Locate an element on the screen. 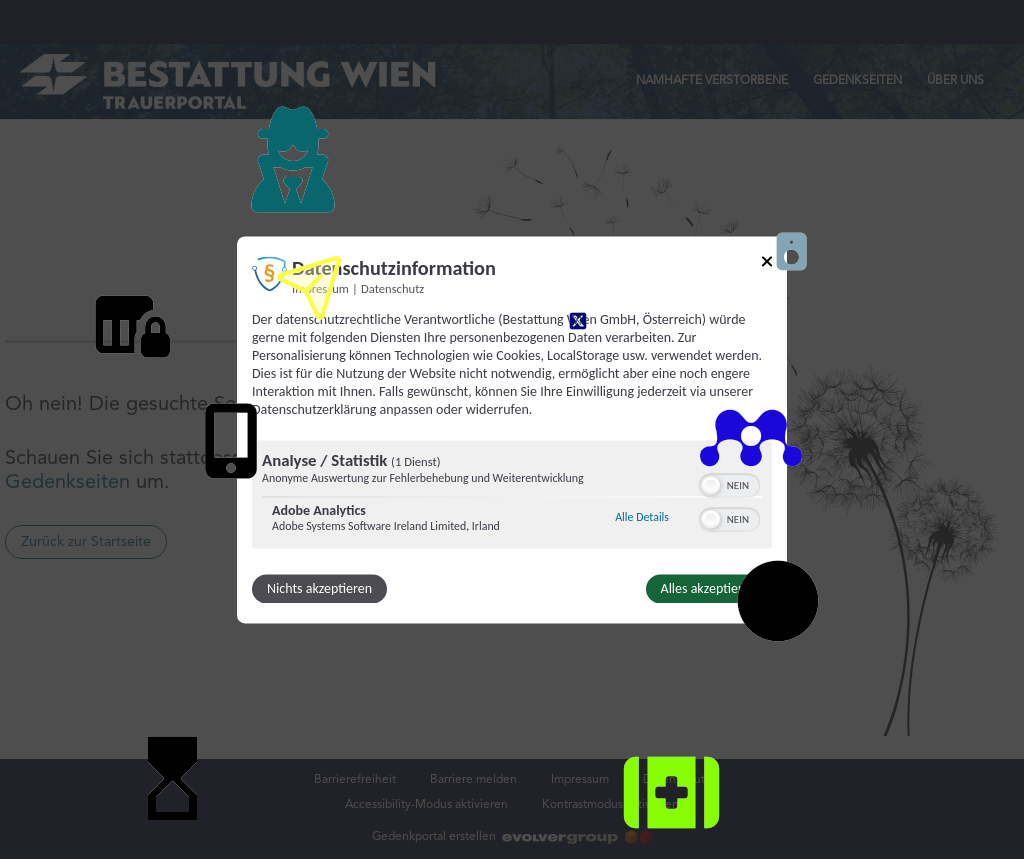  send a message is located at coordinates (311, 285).